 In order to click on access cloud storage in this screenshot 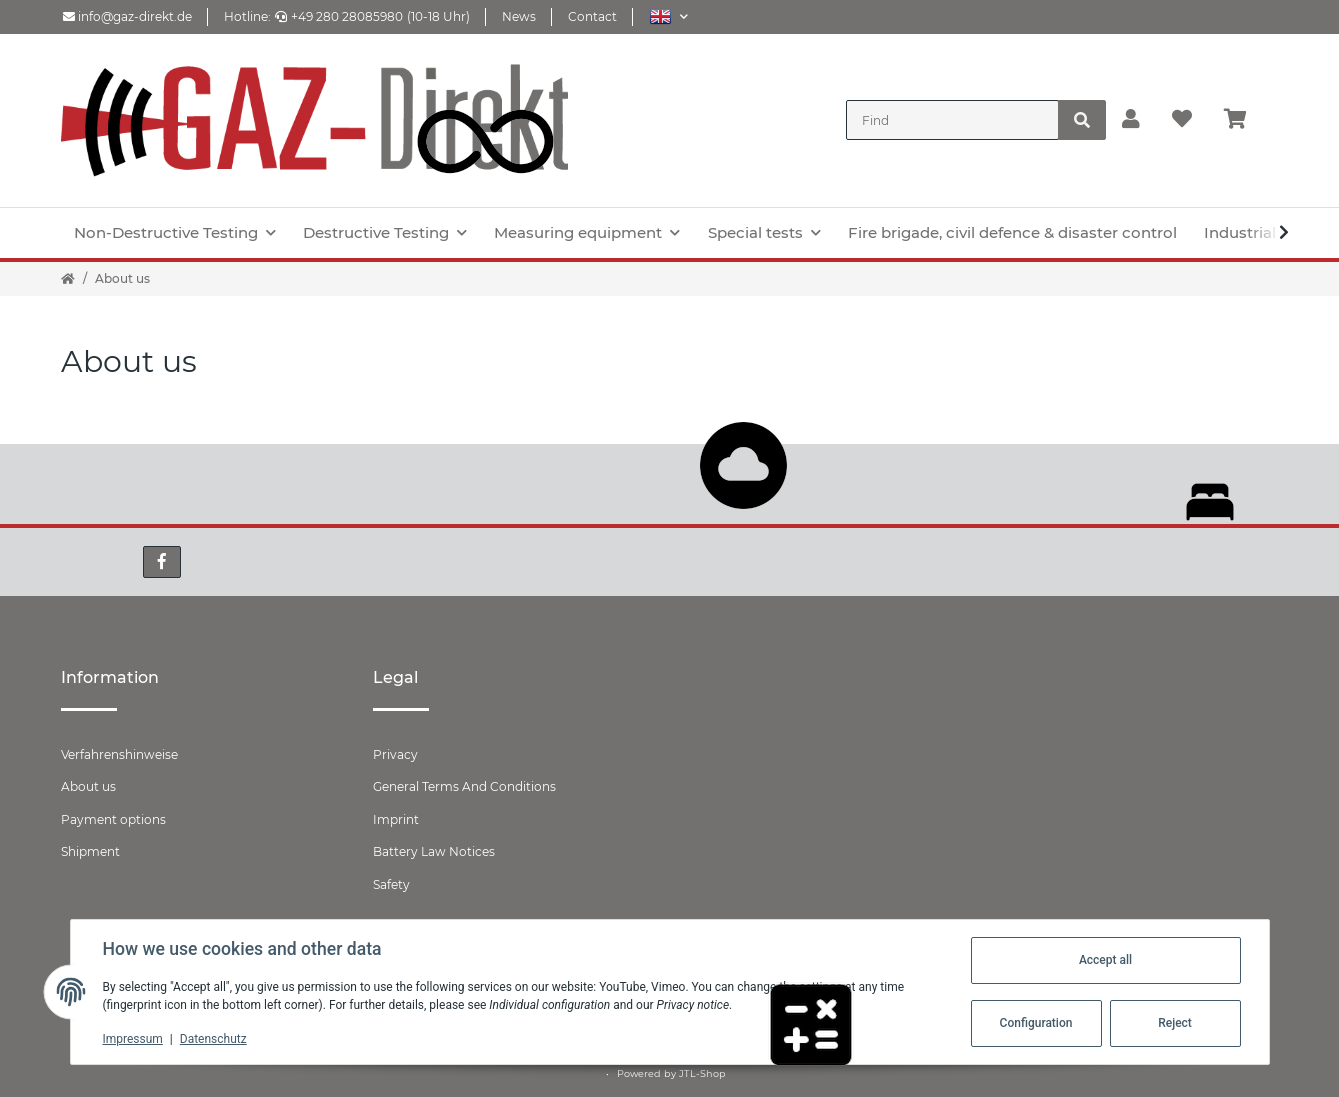, I will do `click(743, 465)`.